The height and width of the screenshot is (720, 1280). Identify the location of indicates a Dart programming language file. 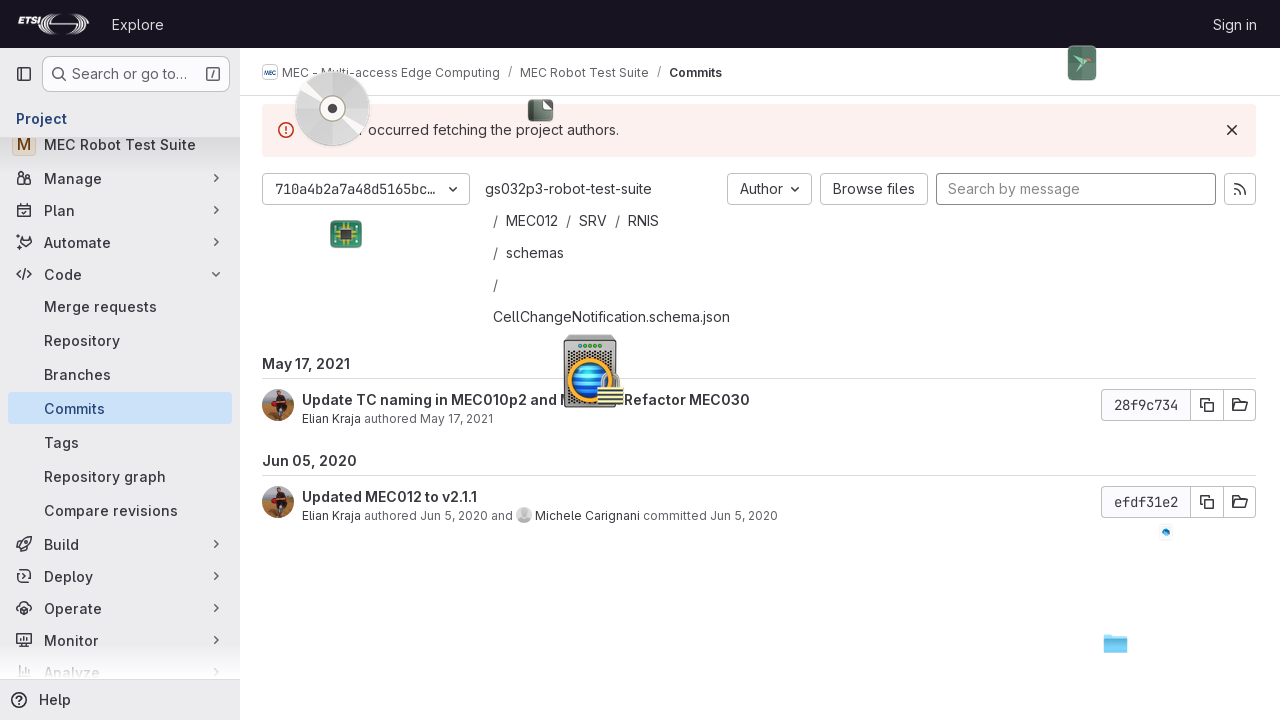
(1166, 532).